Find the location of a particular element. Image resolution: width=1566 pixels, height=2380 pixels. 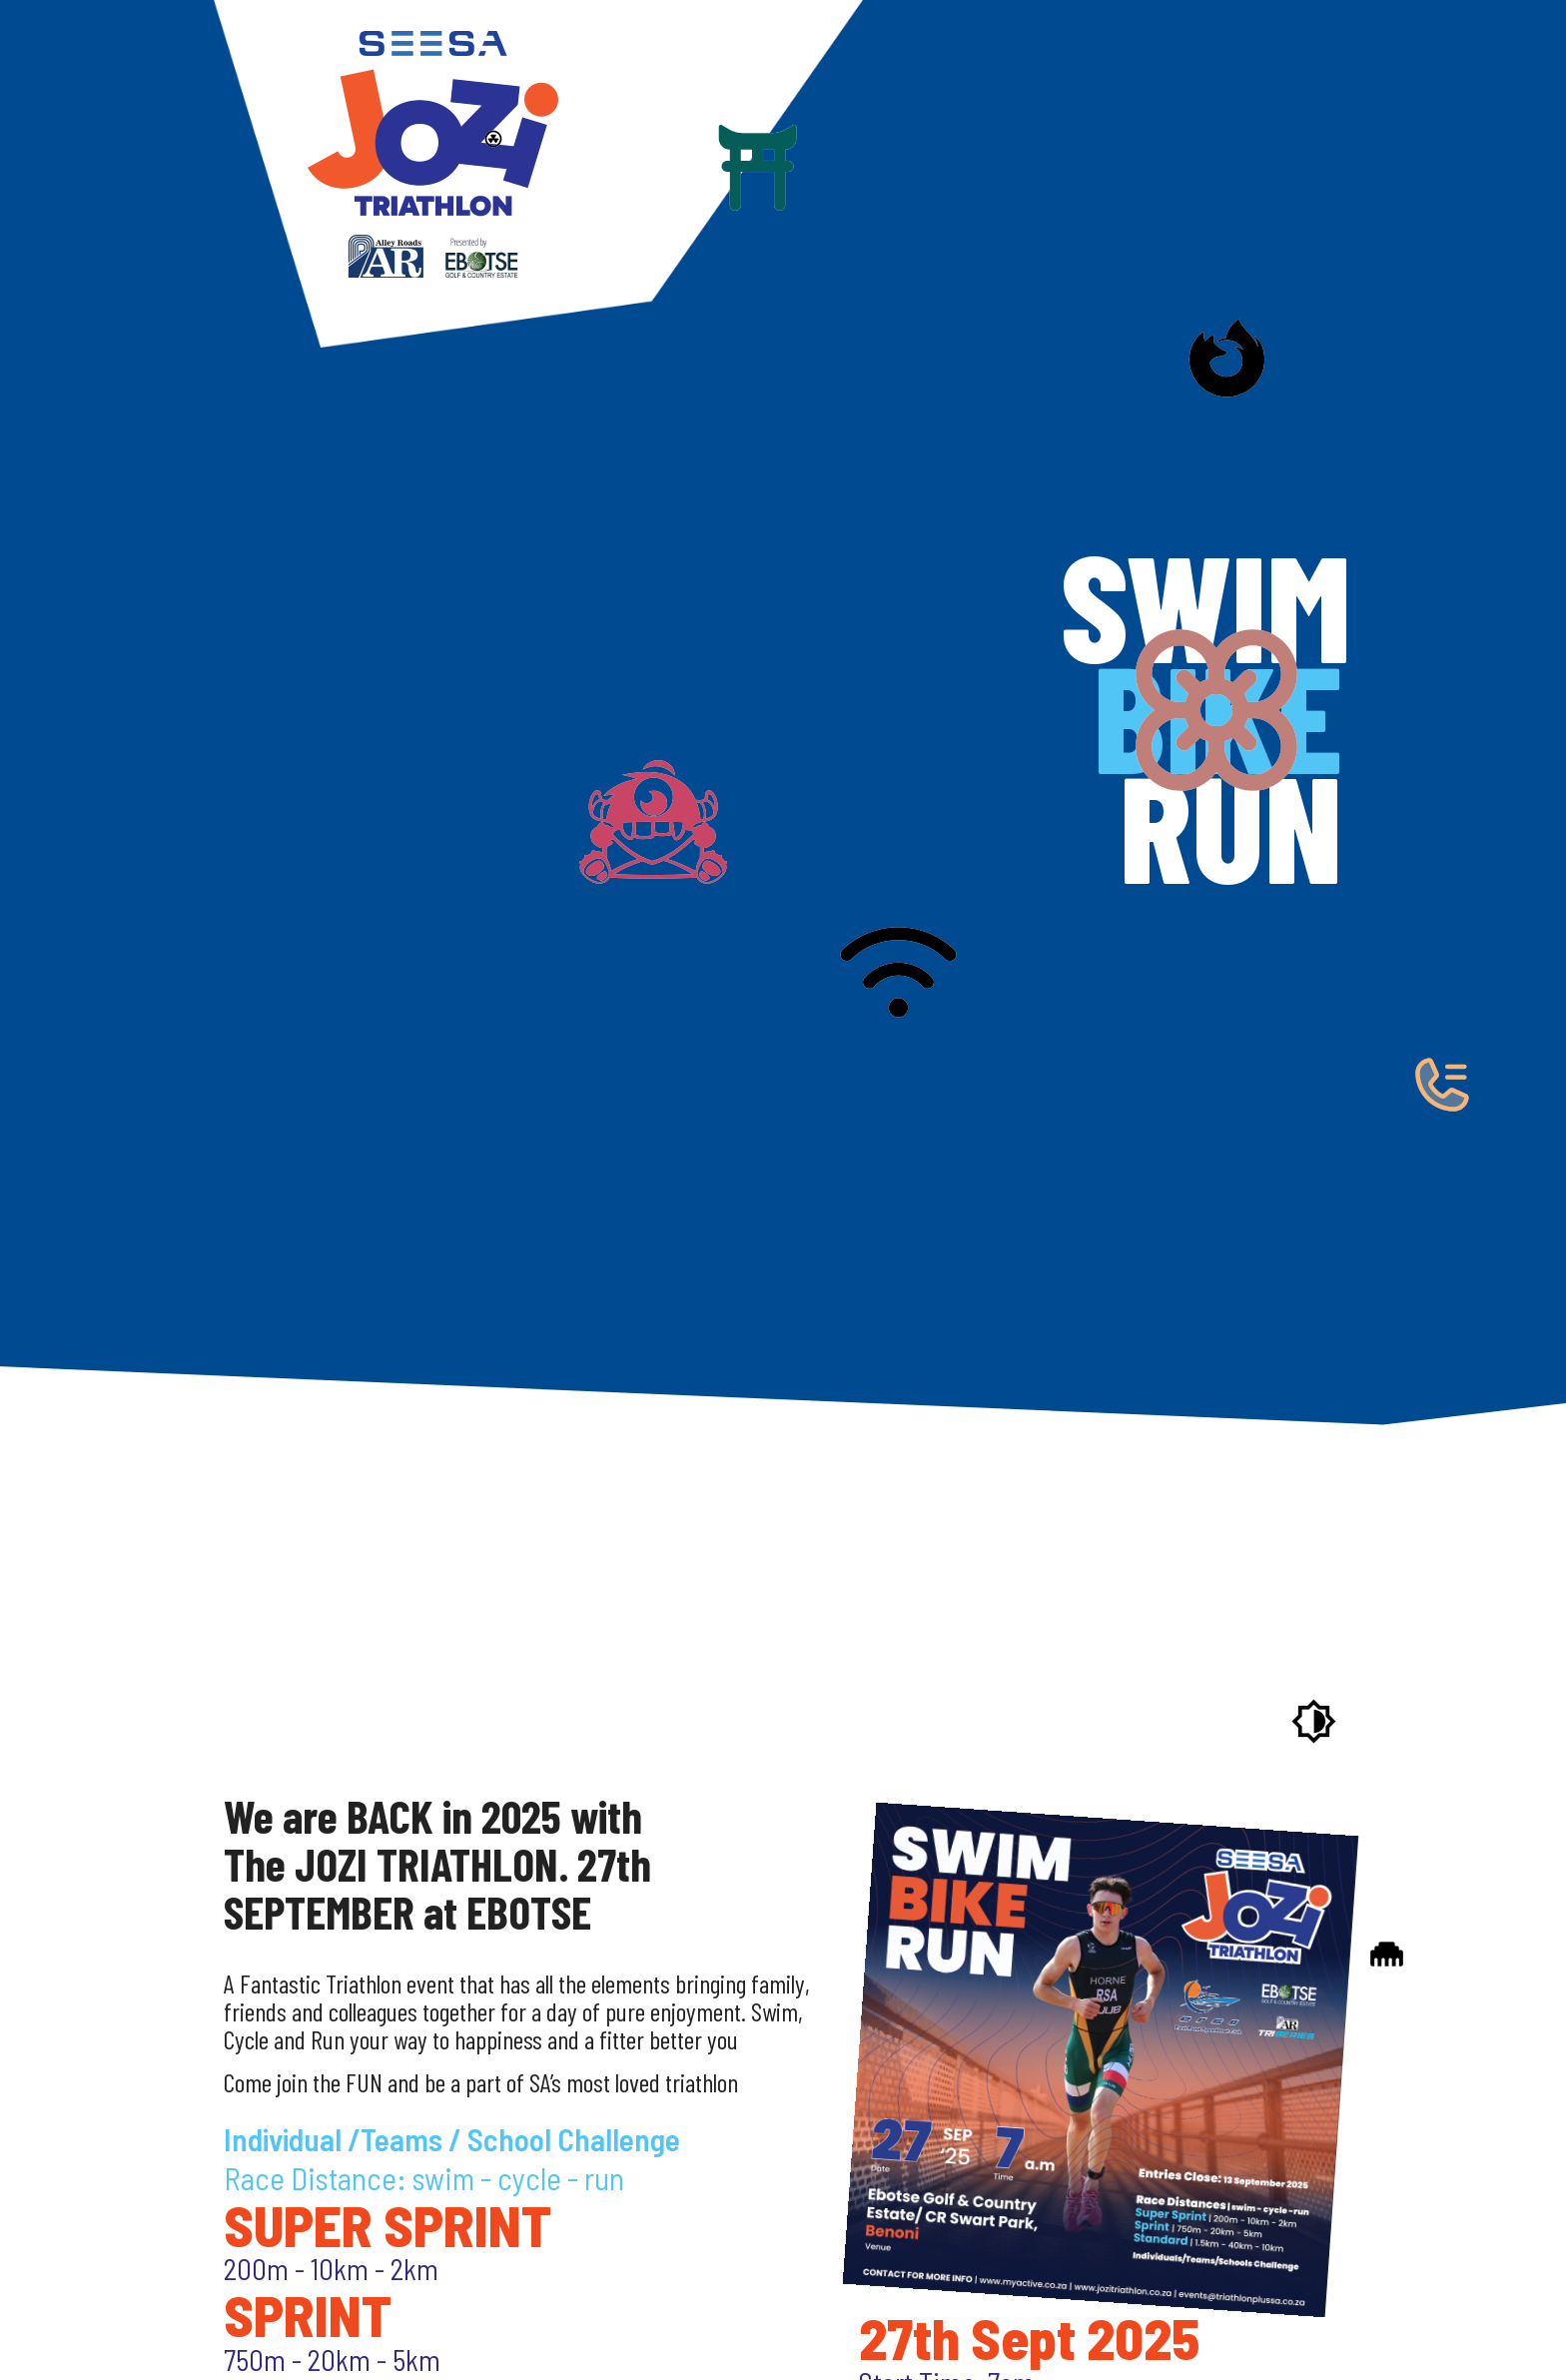

ethernet or wired network connection is located at coordinates (1386, 1954).